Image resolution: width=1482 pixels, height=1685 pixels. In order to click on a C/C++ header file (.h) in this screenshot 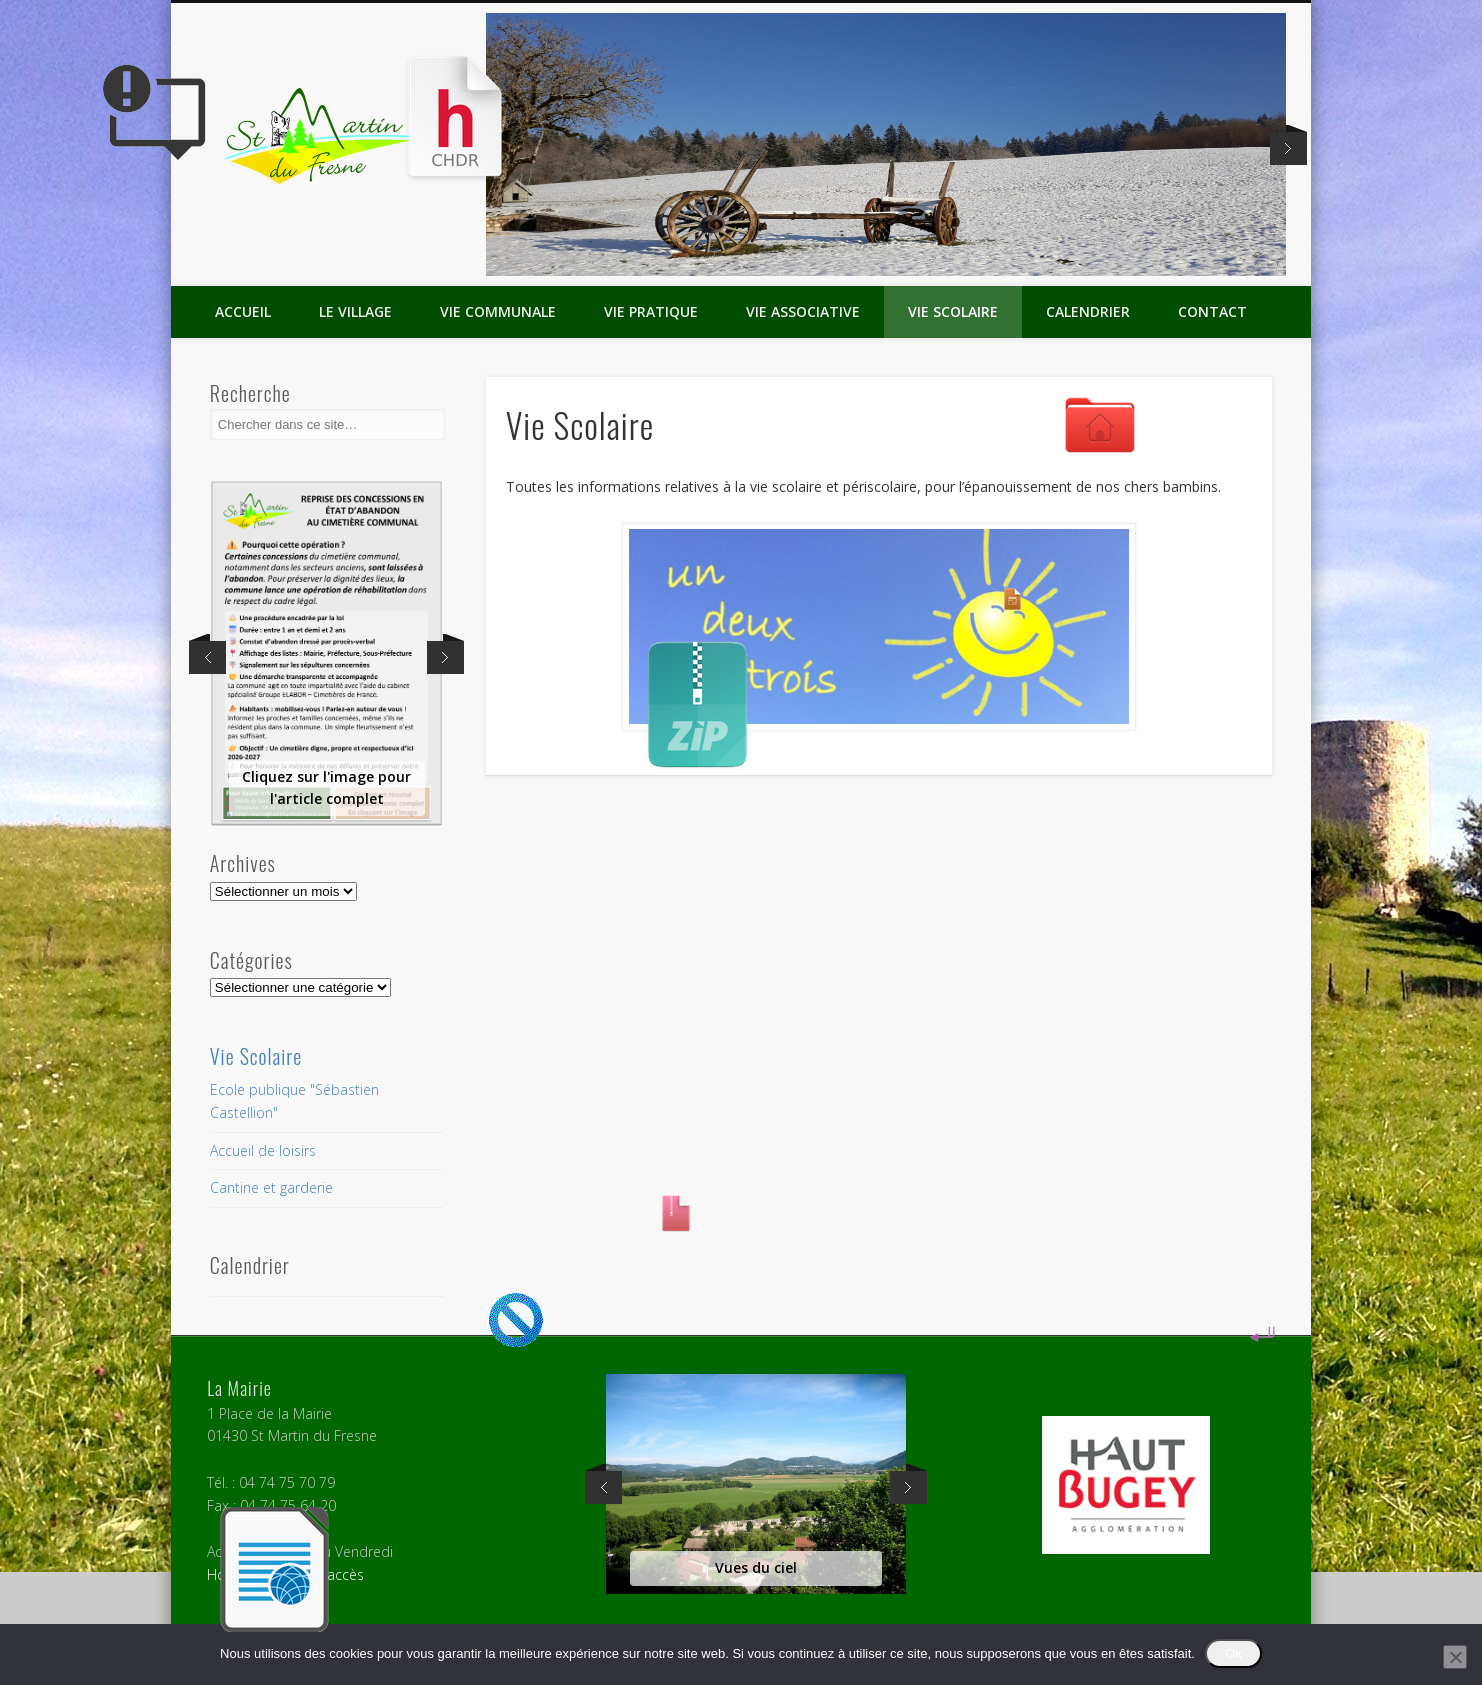, I will do `click(455, 118)`.